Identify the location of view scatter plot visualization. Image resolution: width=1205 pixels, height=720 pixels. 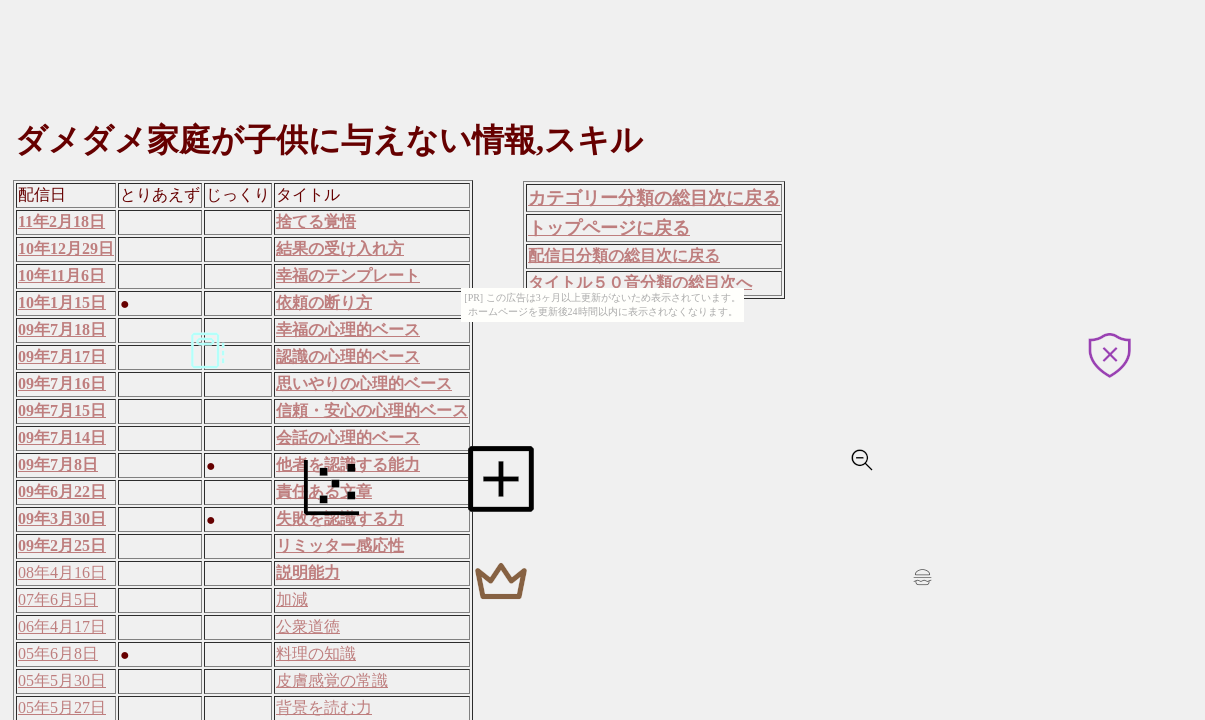
(331, 491).